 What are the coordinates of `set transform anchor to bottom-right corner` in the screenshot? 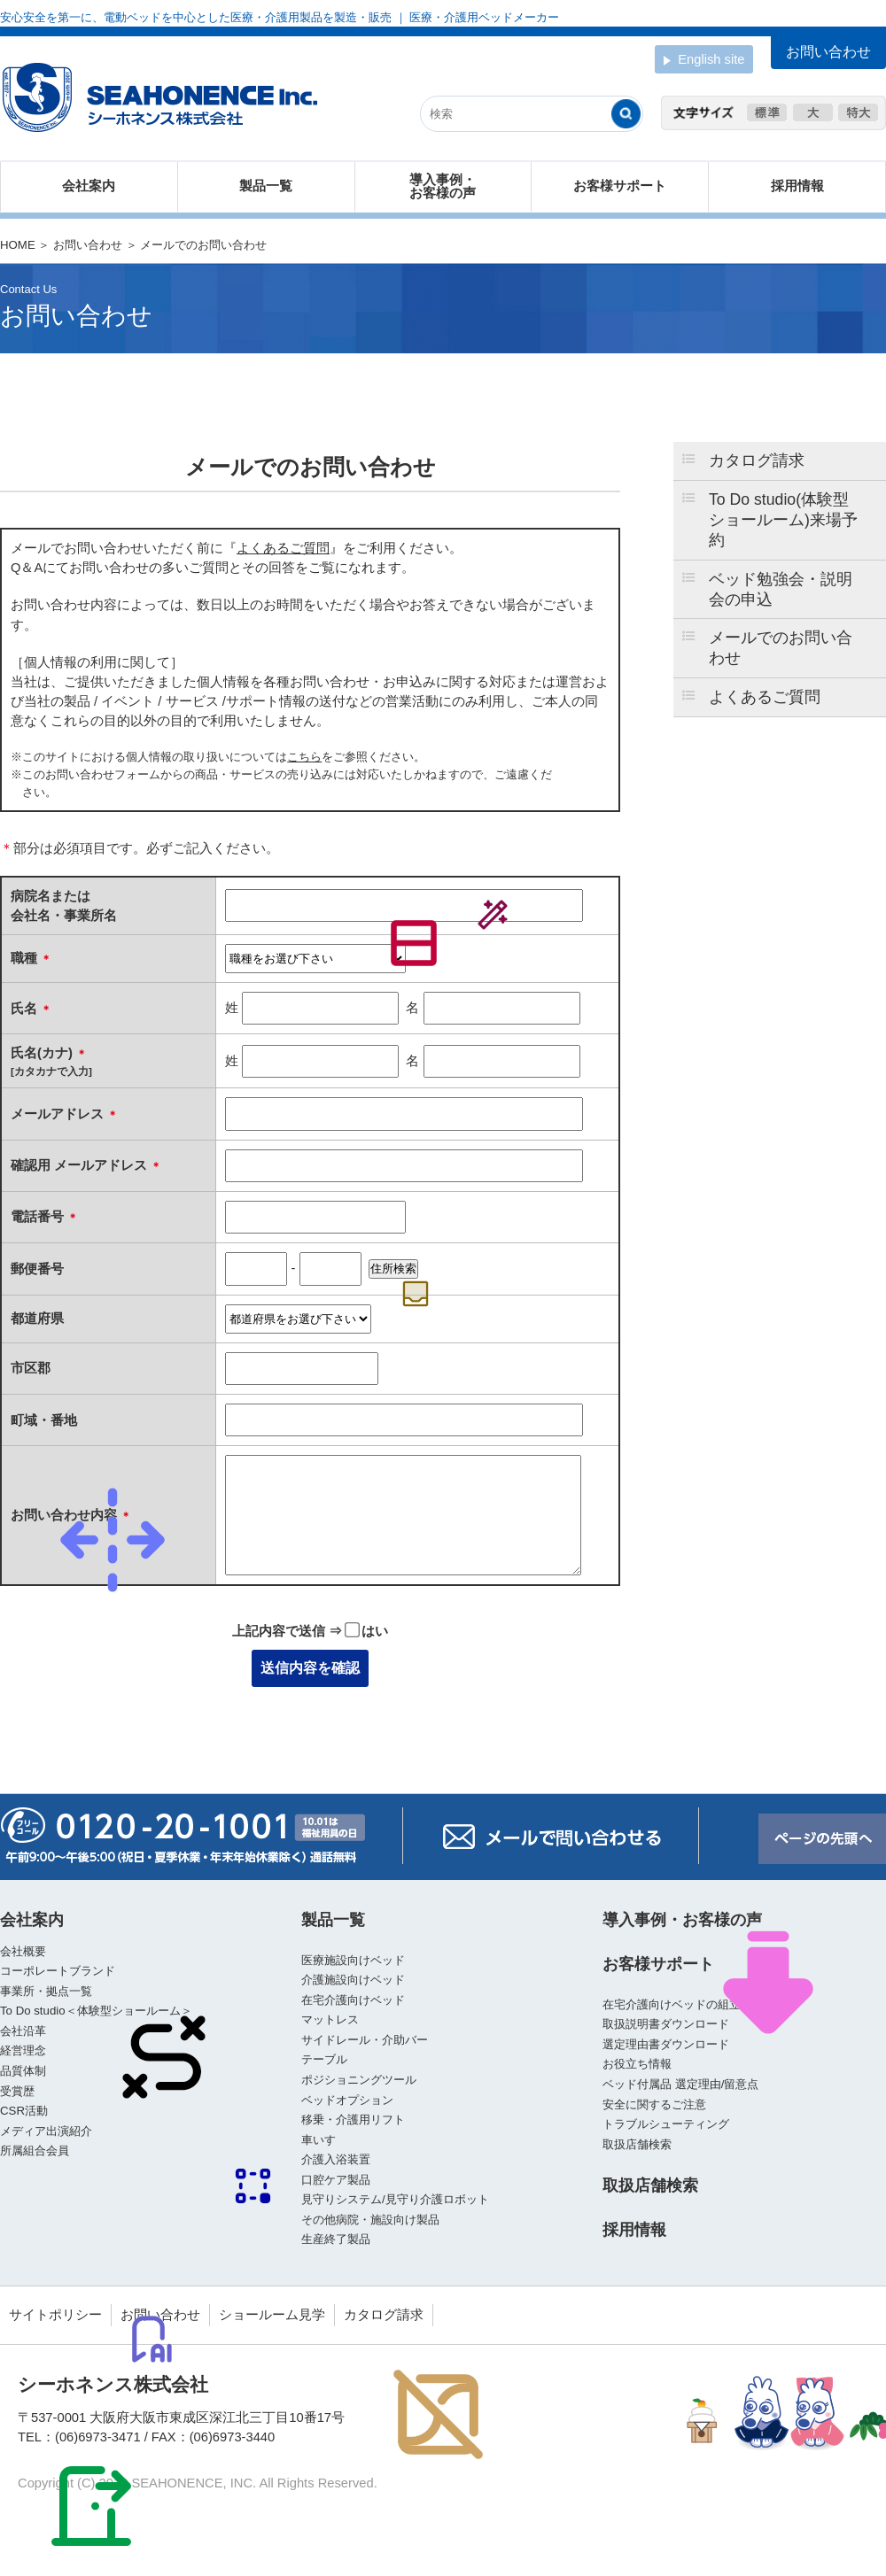 It's located at (253, 2185).